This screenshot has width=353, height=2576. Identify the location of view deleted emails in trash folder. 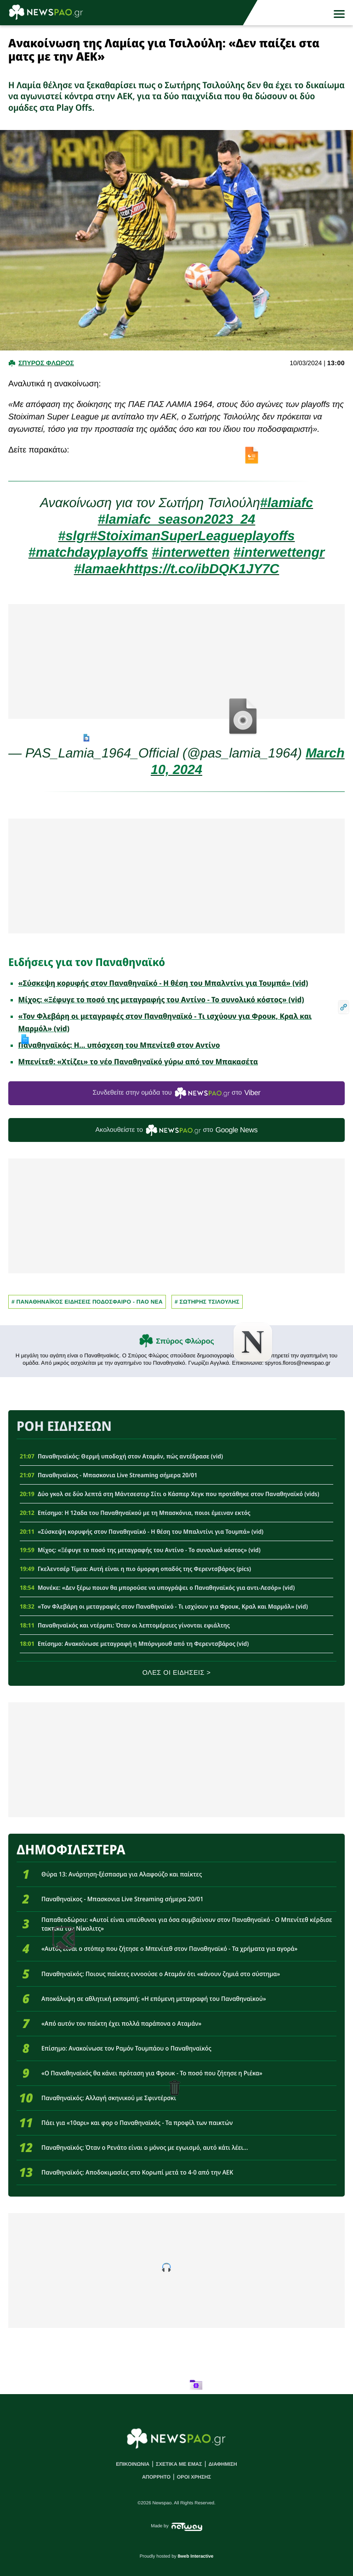
(175, 2088).